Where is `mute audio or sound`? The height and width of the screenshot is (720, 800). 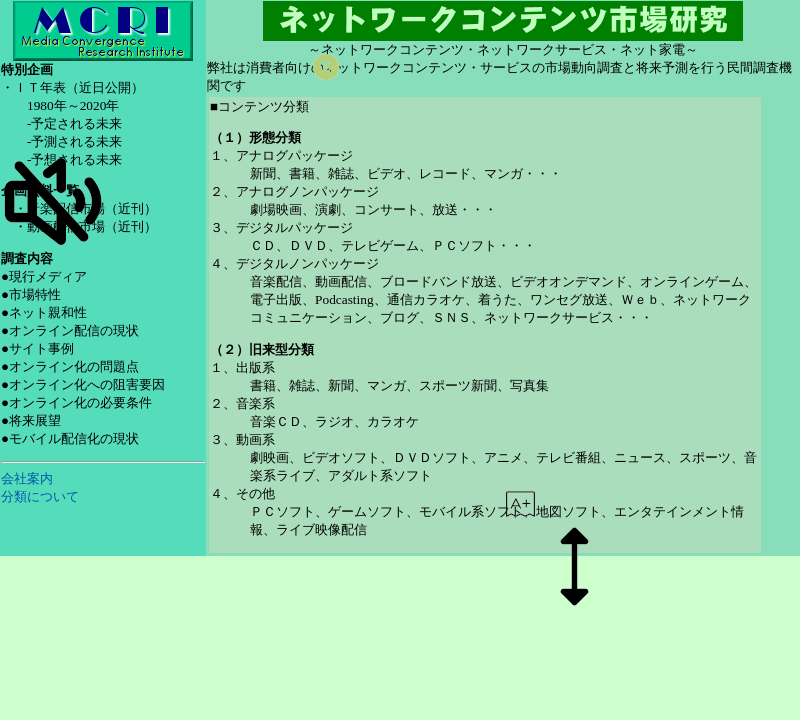 mute audio or sound is located at coordinates (51, 201).